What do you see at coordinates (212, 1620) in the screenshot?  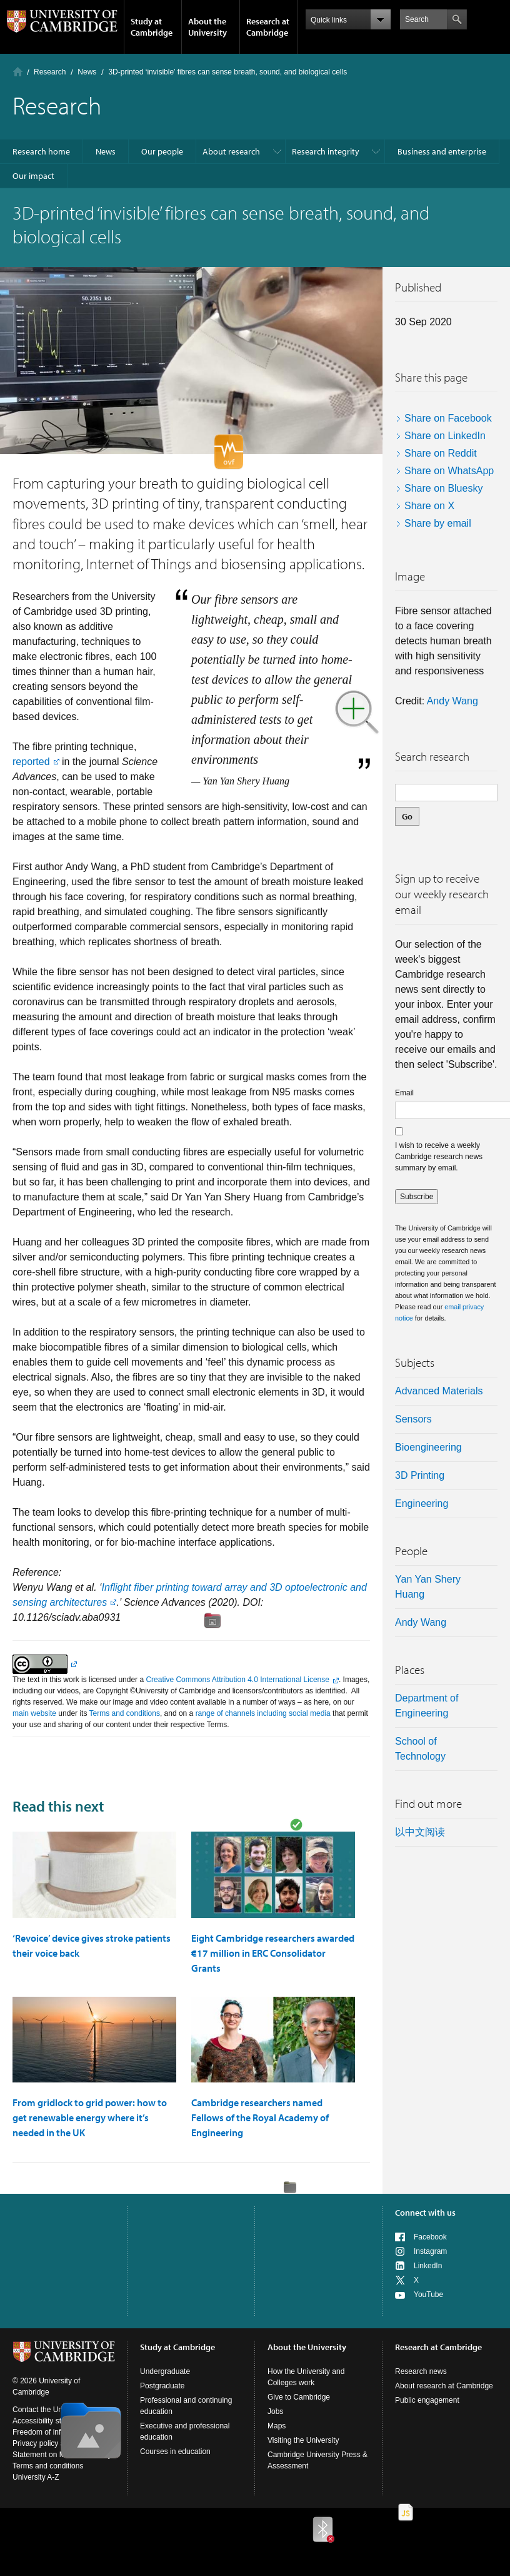 I see `open pictures folder` at bounding box center [212, 1620].